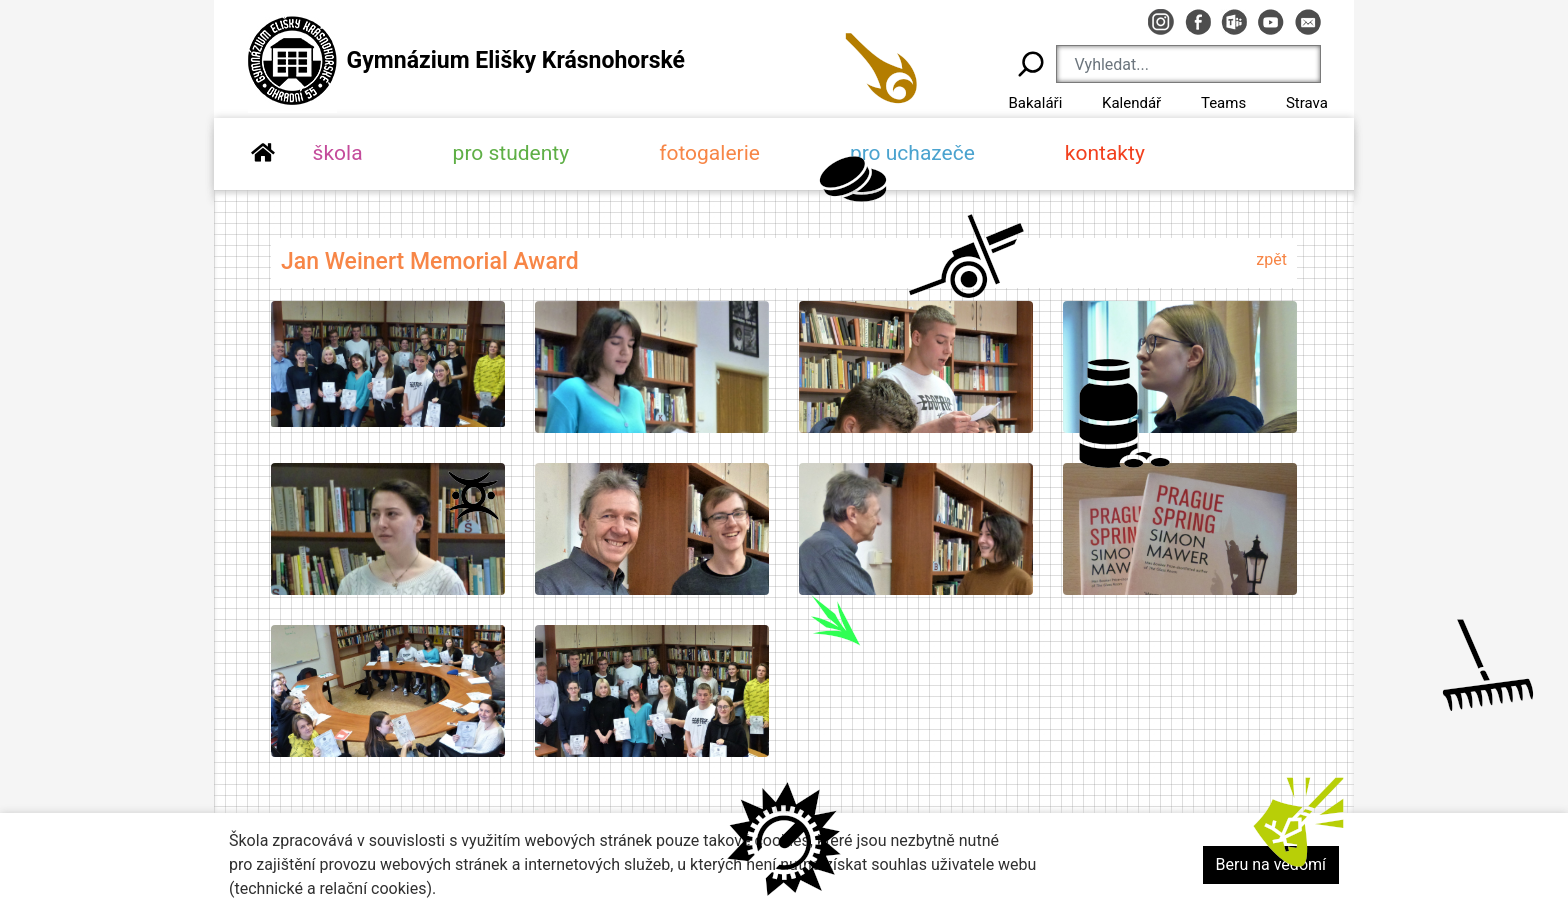  What do you see at coordinates (1119, 413) in the screenshot?
I see `view medication or prescription details` at bounding box center [1119, 413].